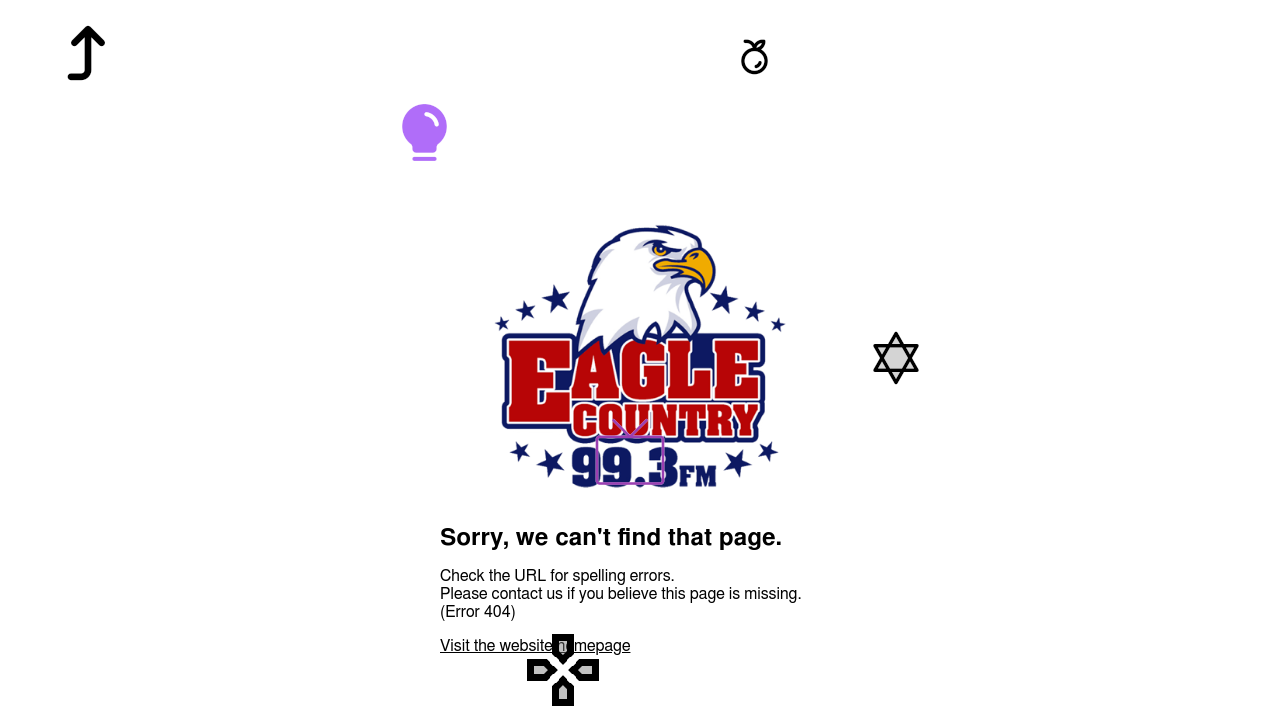 The width and height of the screenshot is (1280, 720). Describe the element at coordinates (630, 456) in the screenshot. I see `access tv or video streaming content` at that location.